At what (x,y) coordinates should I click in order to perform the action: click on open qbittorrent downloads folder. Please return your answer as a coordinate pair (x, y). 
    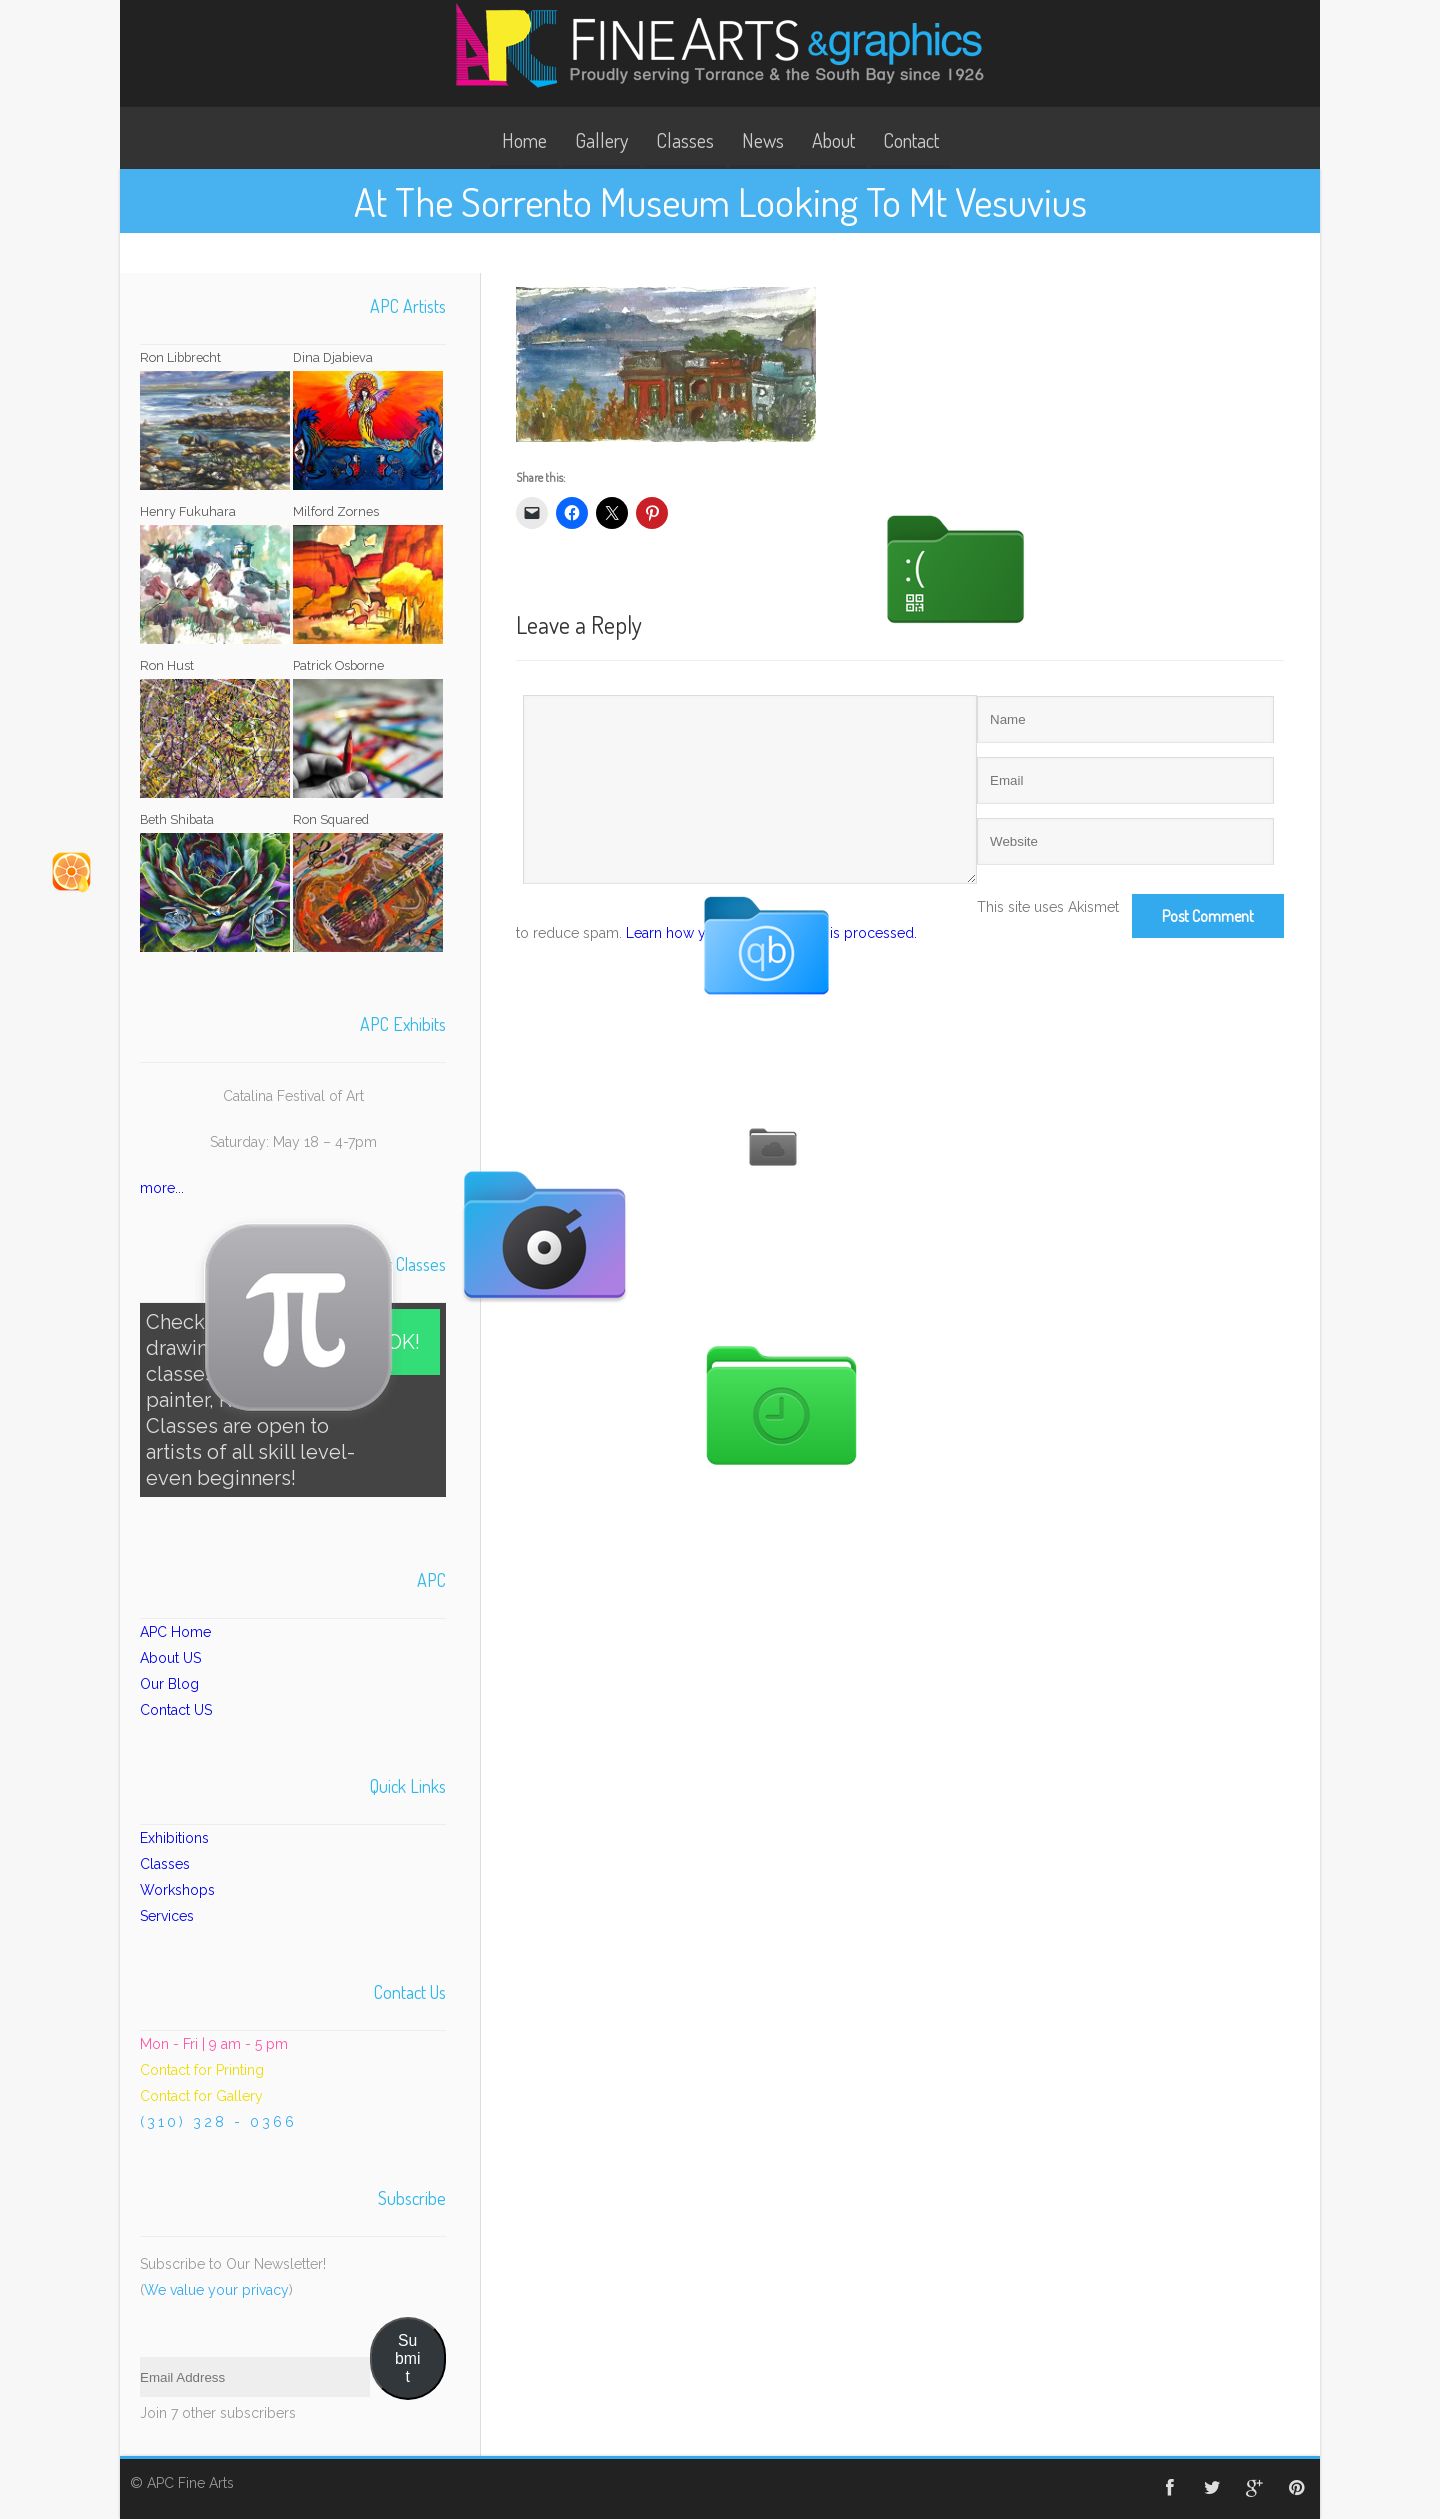
    Looking at the image, I should click on (766, 949).